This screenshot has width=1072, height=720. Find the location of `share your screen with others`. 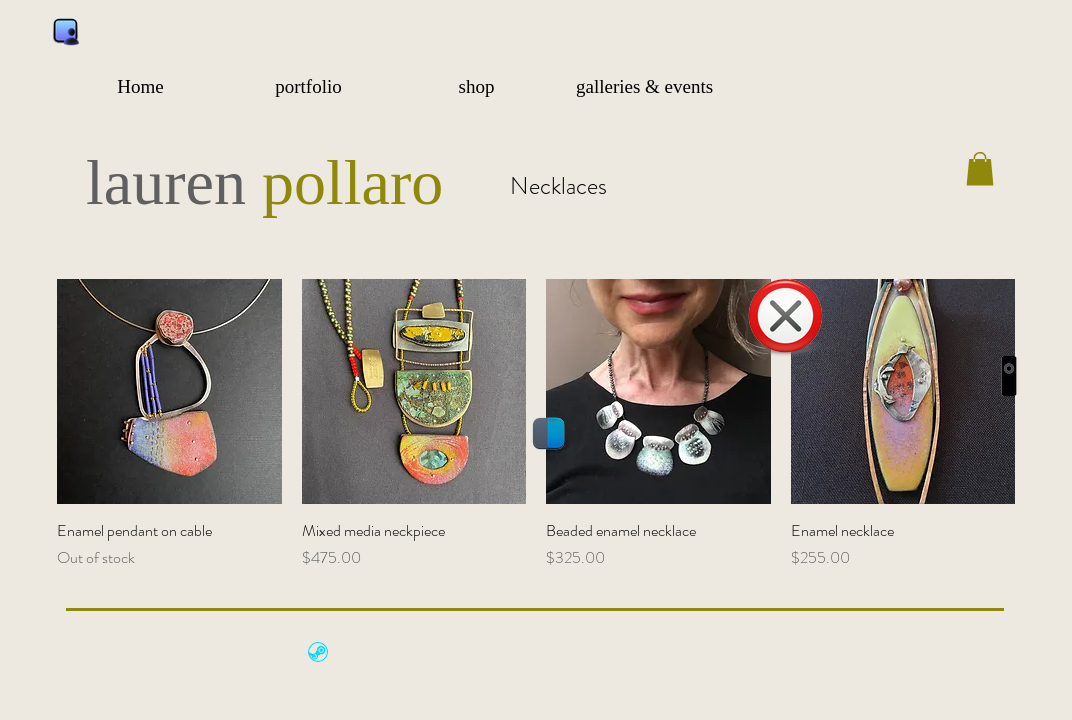

share your screen with others is located at coordinates (65, 30).